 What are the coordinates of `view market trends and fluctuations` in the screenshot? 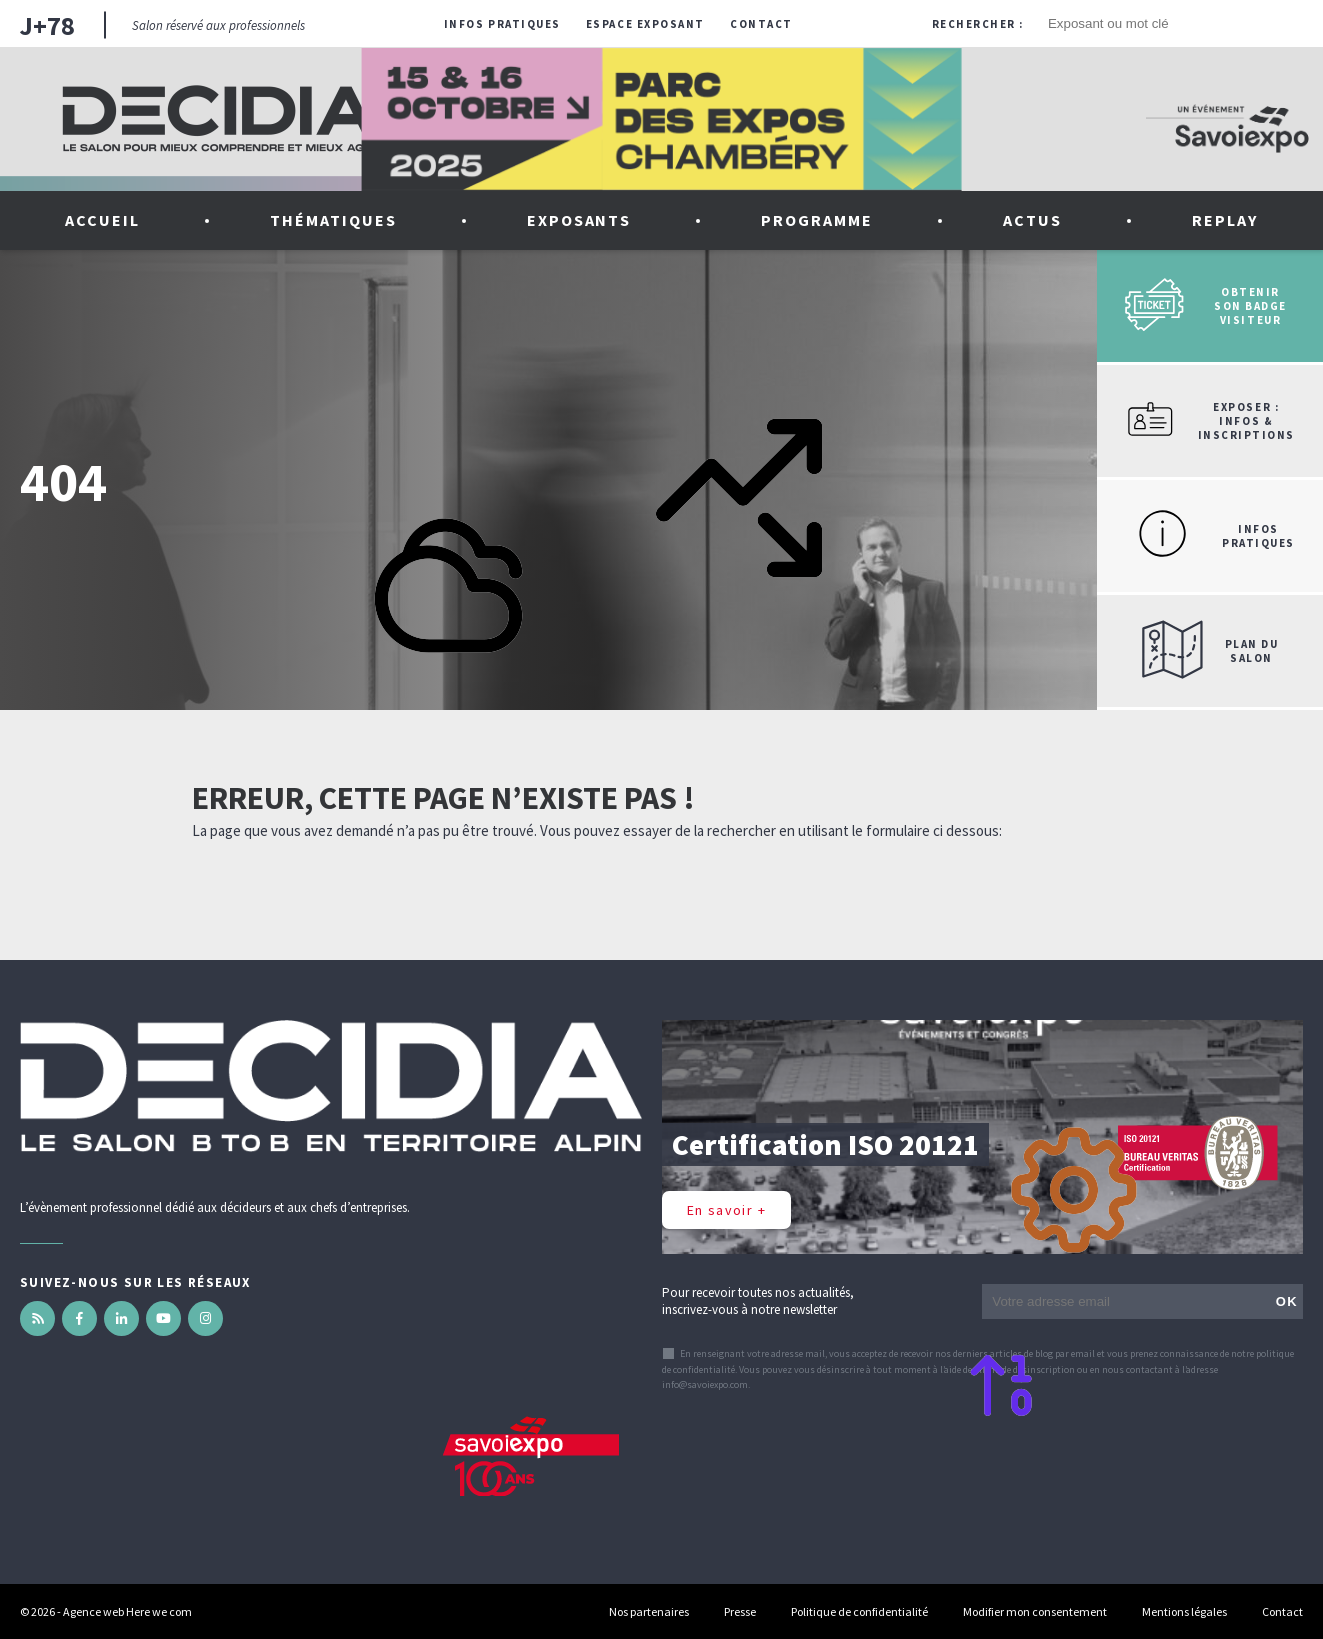 It's located at (743, 498).